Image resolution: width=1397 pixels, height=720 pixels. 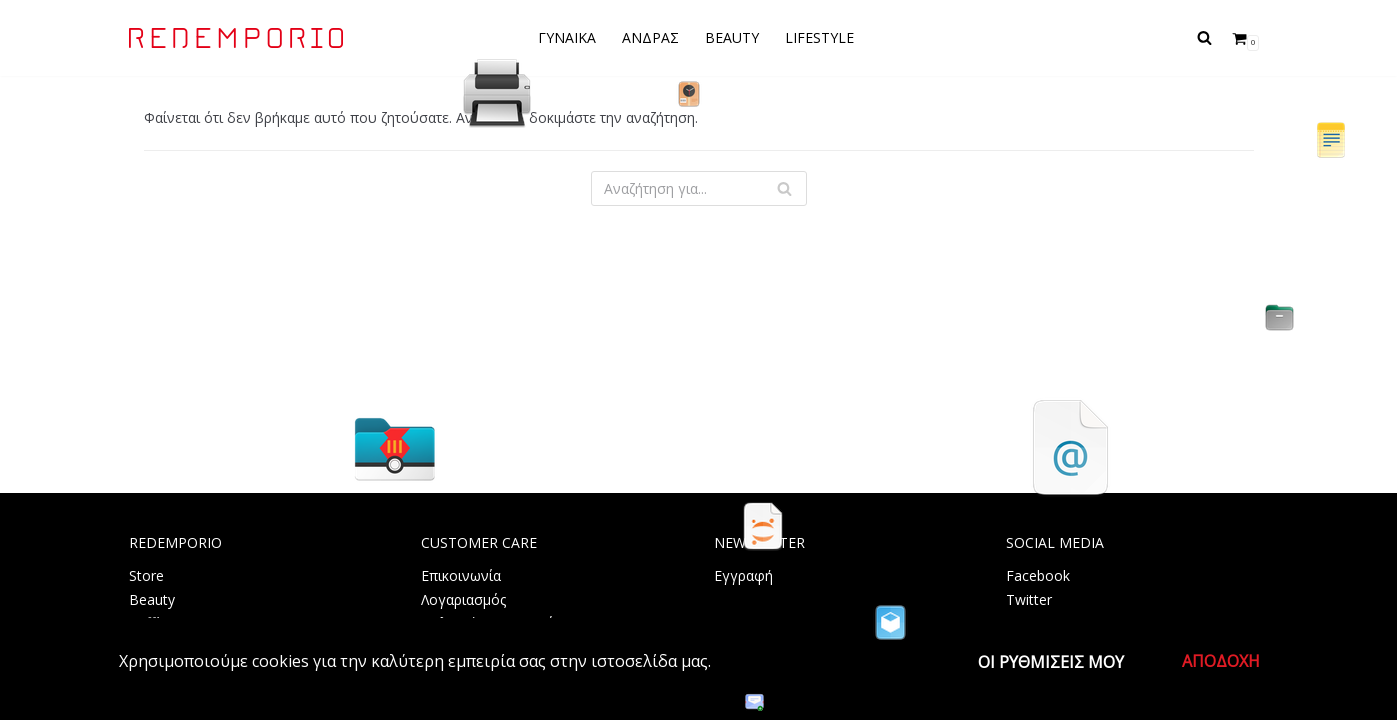 What do you see at coordinates (689, 94) in the screenshot?
I see `package manager is processing or waiting` at bounding box center [689, 94].